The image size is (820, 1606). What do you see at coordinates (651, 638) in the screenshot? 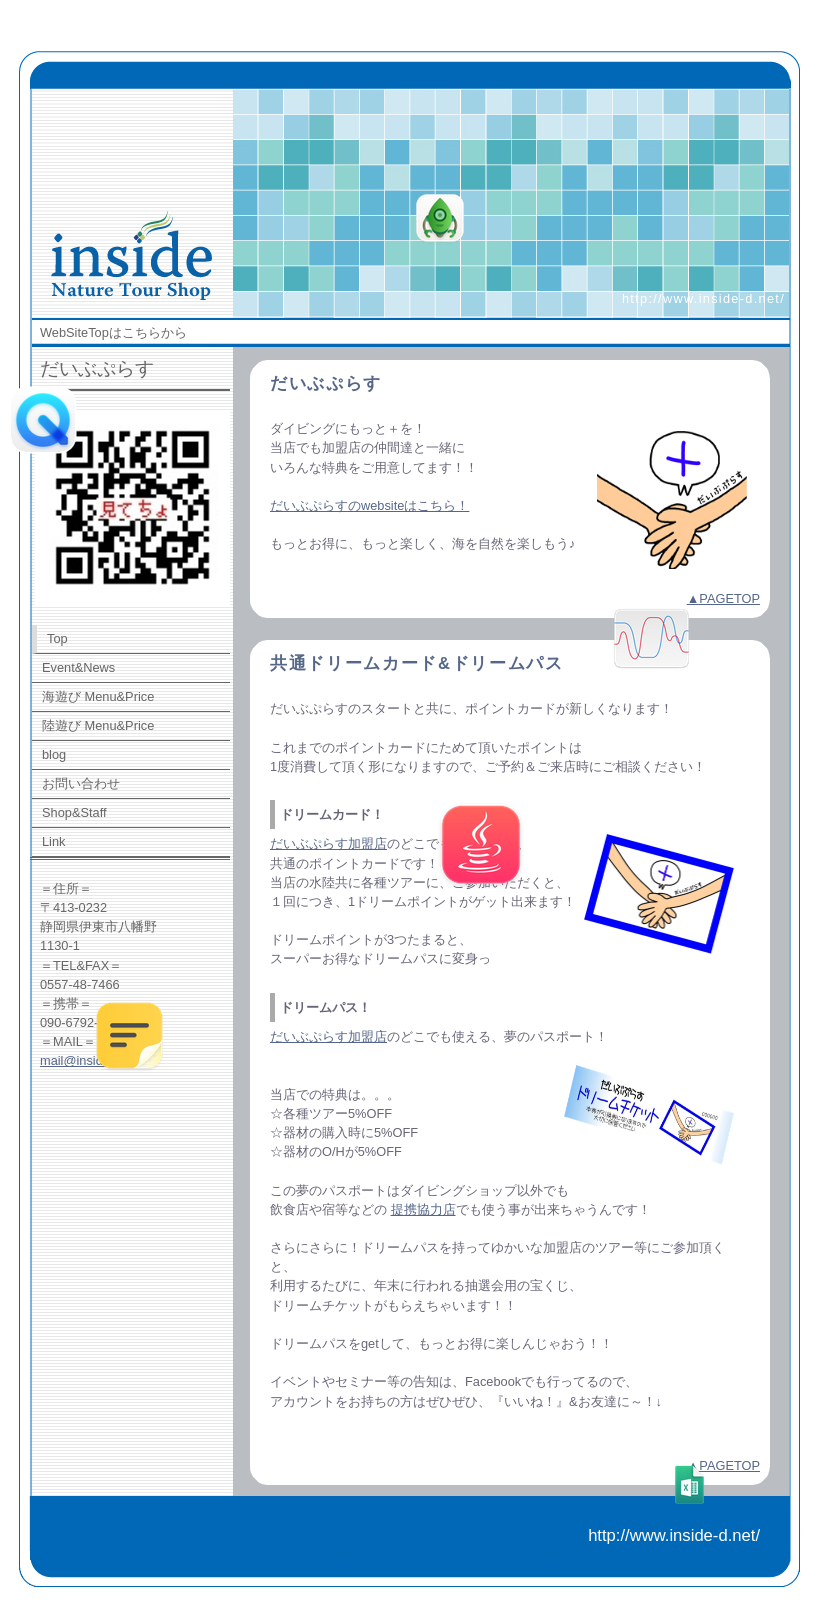
I see `open power statistics application` at bounding box center [651, 638].